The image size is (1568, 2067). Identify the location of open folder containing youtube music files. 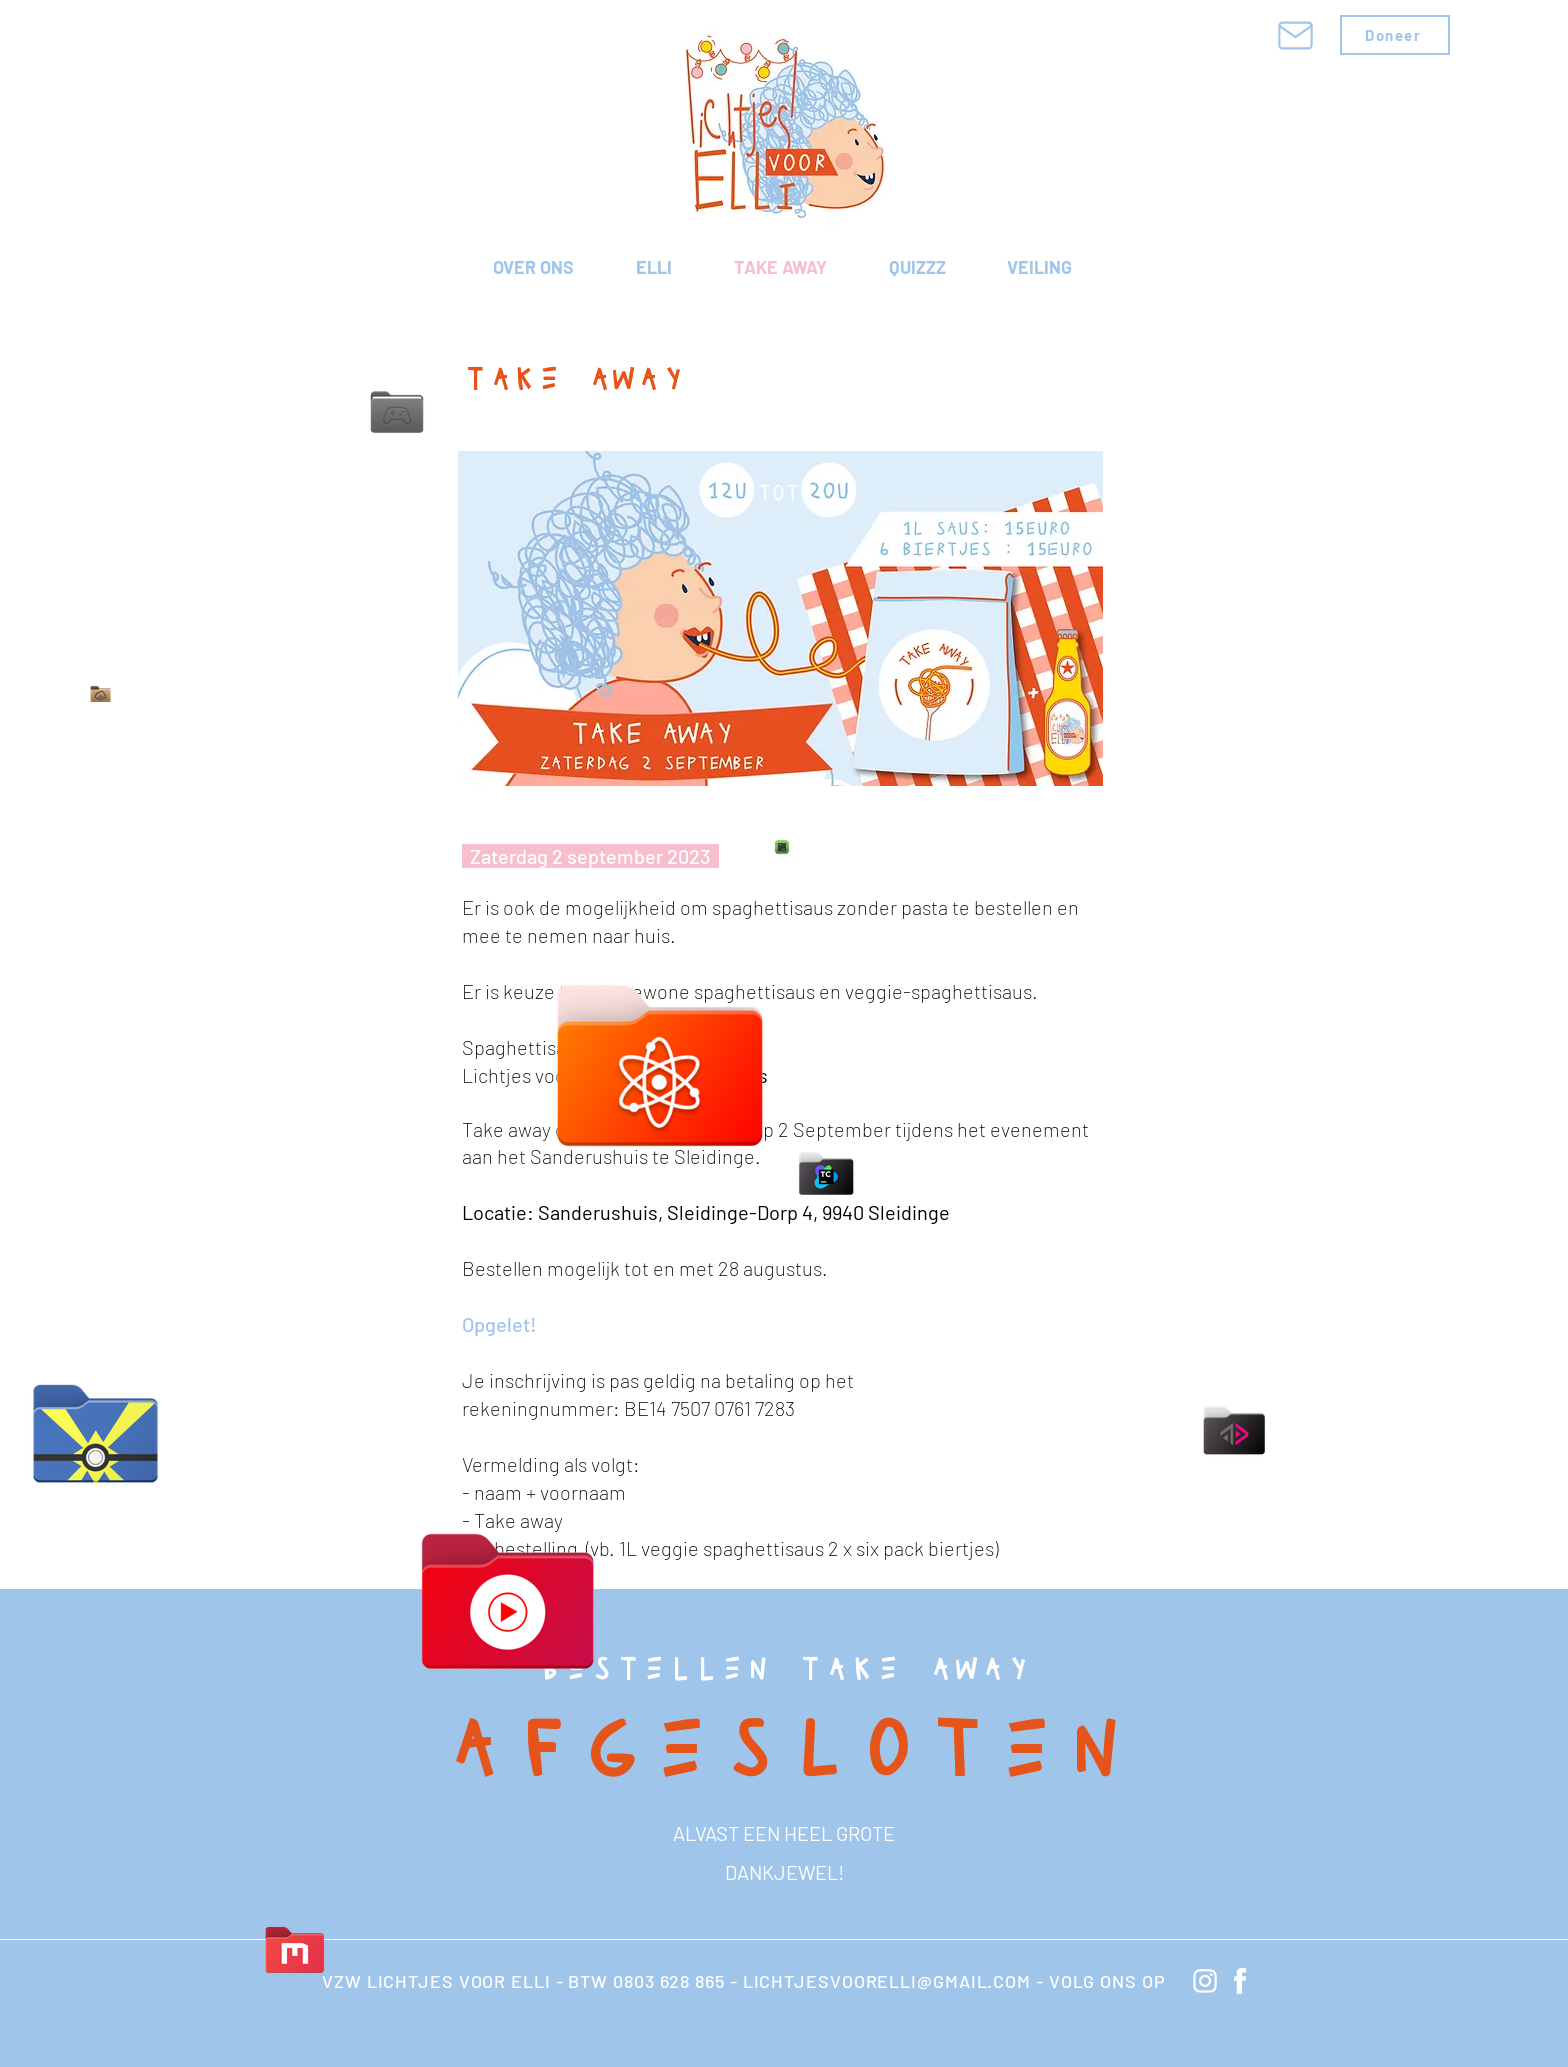
(507, 1606).